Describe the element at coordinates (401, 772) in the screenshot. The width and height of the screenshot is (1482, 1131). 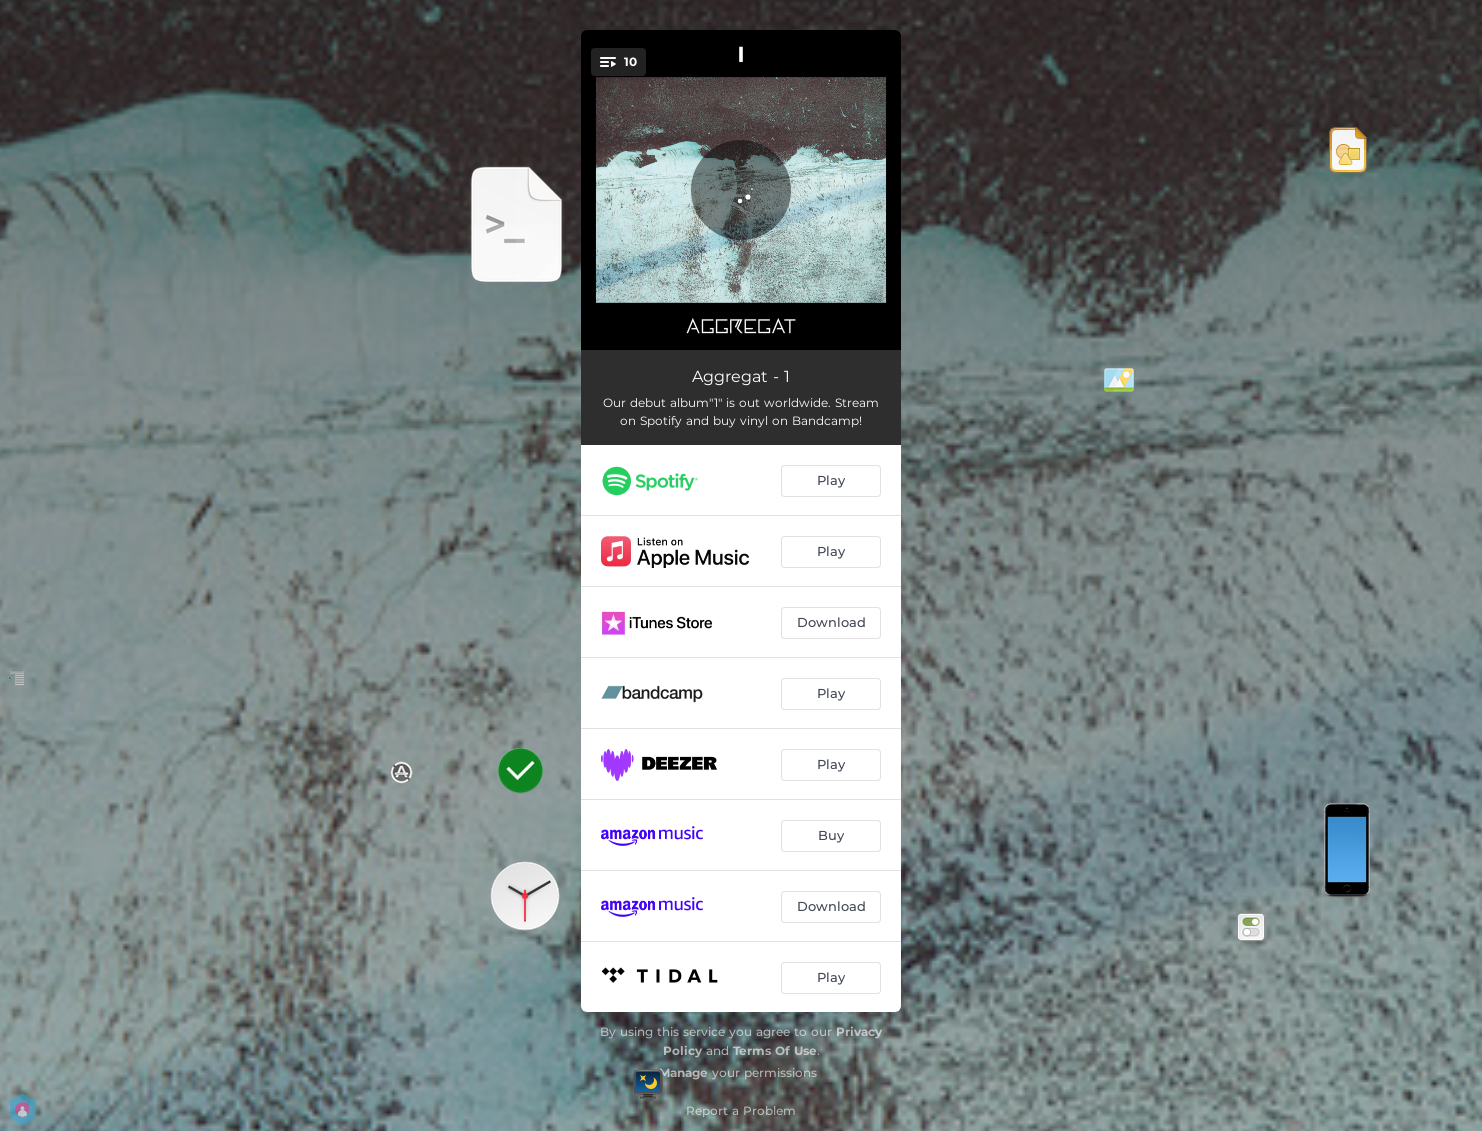
I see `open the software update notifier app` at that location.